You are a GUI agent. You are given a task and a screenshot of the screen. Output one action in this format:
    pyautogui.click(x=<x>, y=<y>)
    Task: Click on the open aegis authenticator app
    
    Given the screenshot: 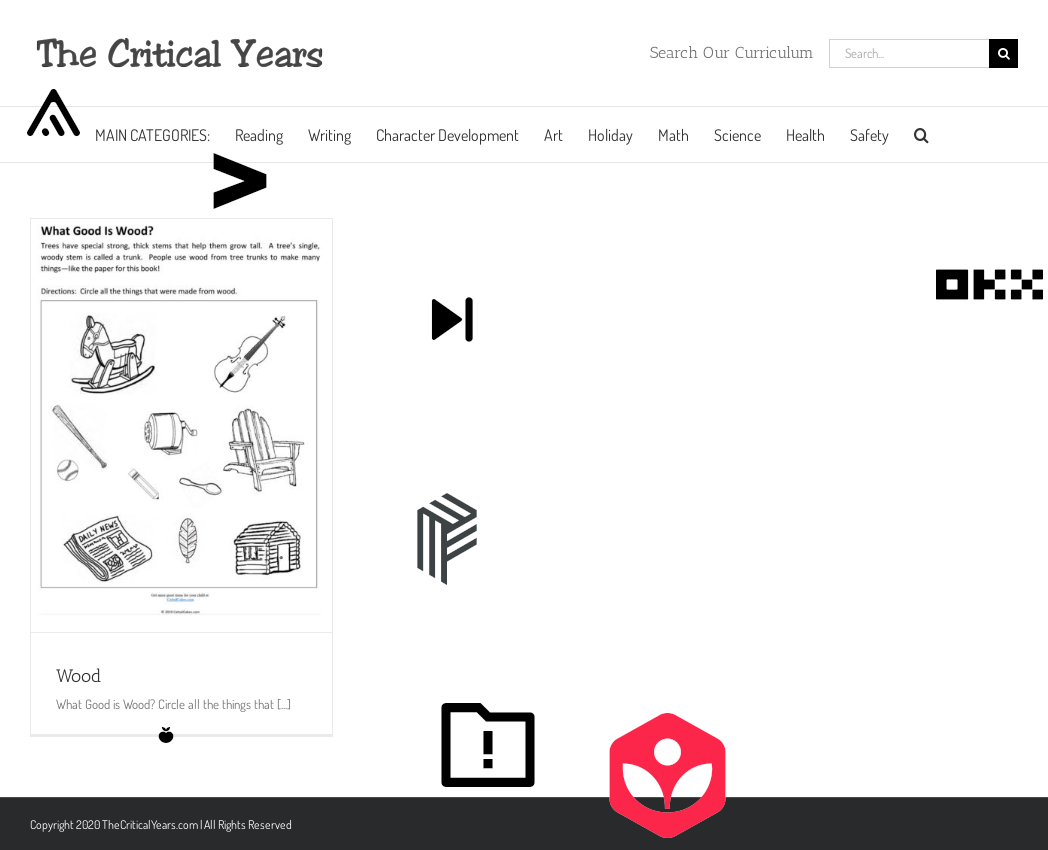 What is the action you would take?
    pyautogui.click(x=53, y=112)
    